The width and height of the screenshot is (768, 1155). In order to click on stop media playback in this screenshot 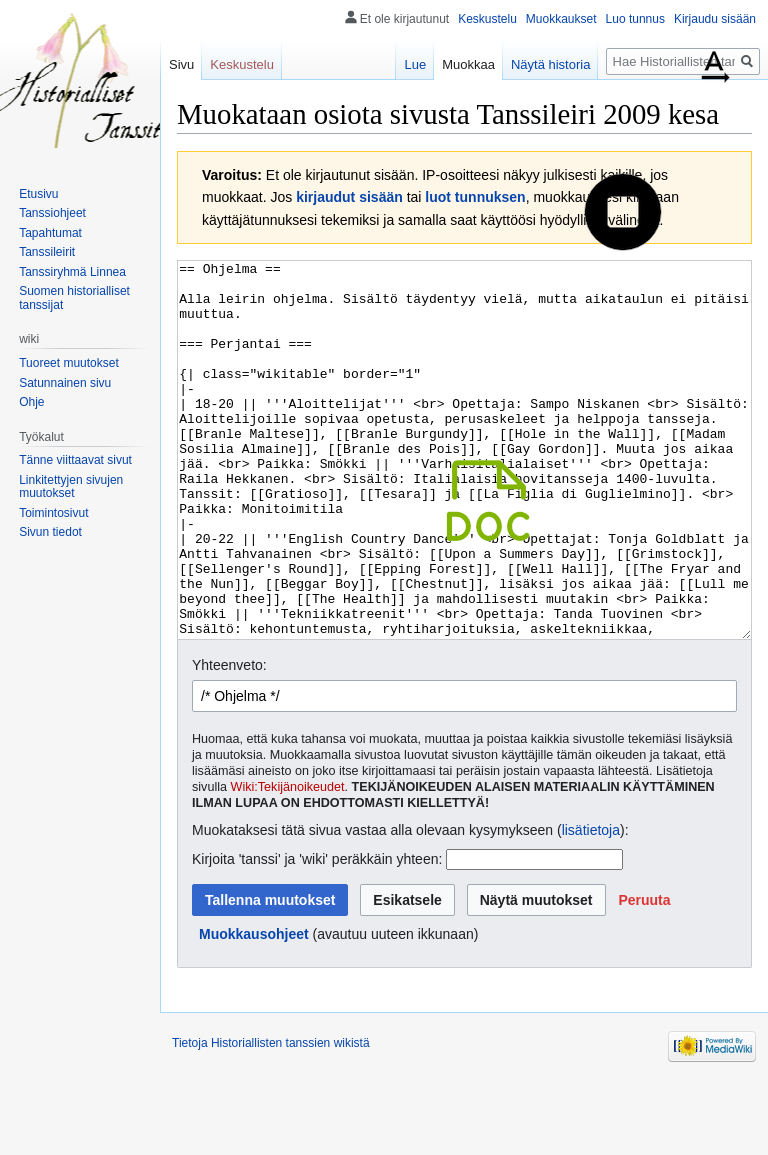, I will do `click(623, 212)`.